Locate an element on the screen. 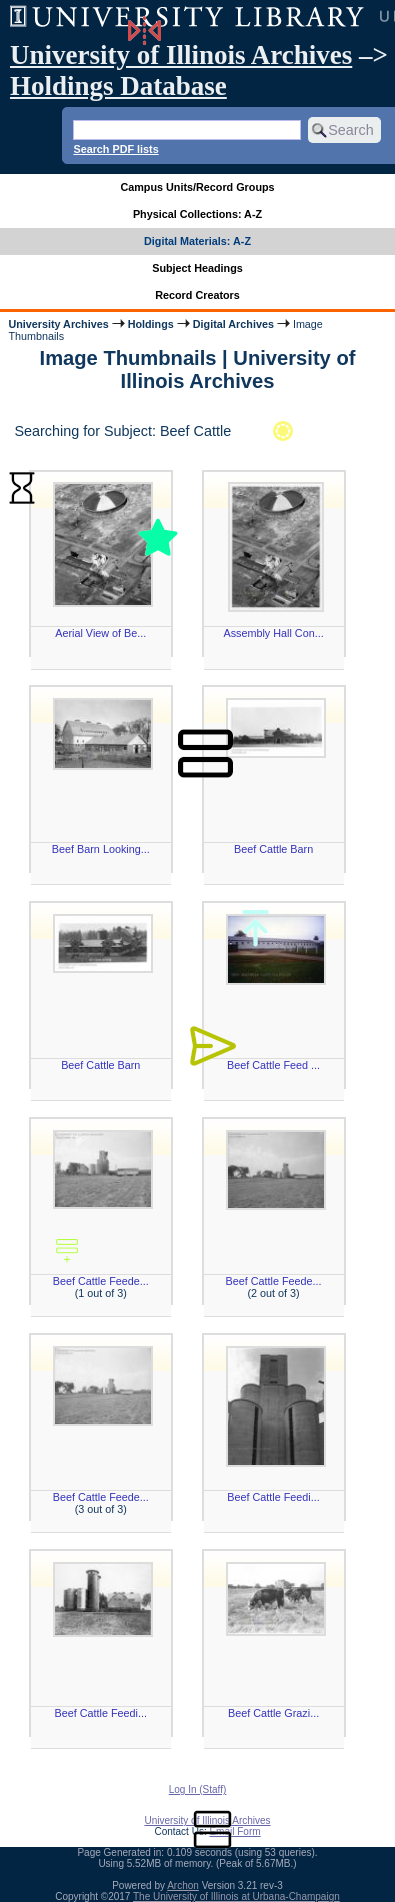  add a new row at the bottom is located at coordinates (67, 1249).